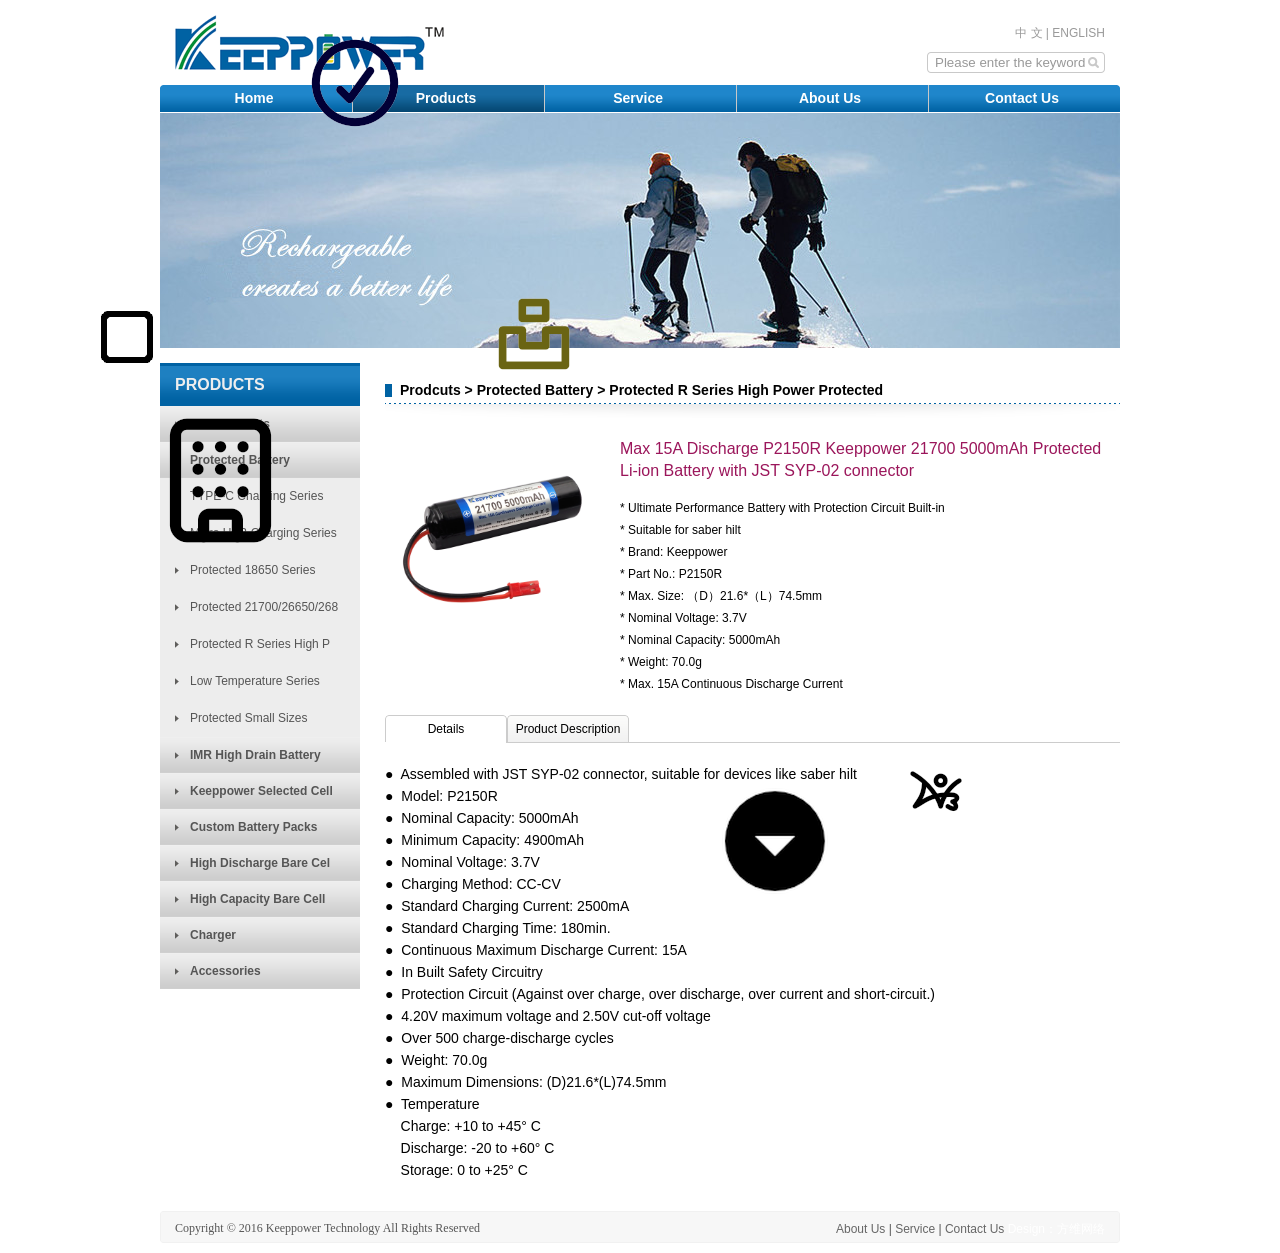 Image resolution: width=1280 pixels, height=1253 pixels. What do you see at coordinates (936, 790) in the screenshot?
I see `link to Archive of Our Own (AO3) fanfiction platform` at bounding box center [936, 790].